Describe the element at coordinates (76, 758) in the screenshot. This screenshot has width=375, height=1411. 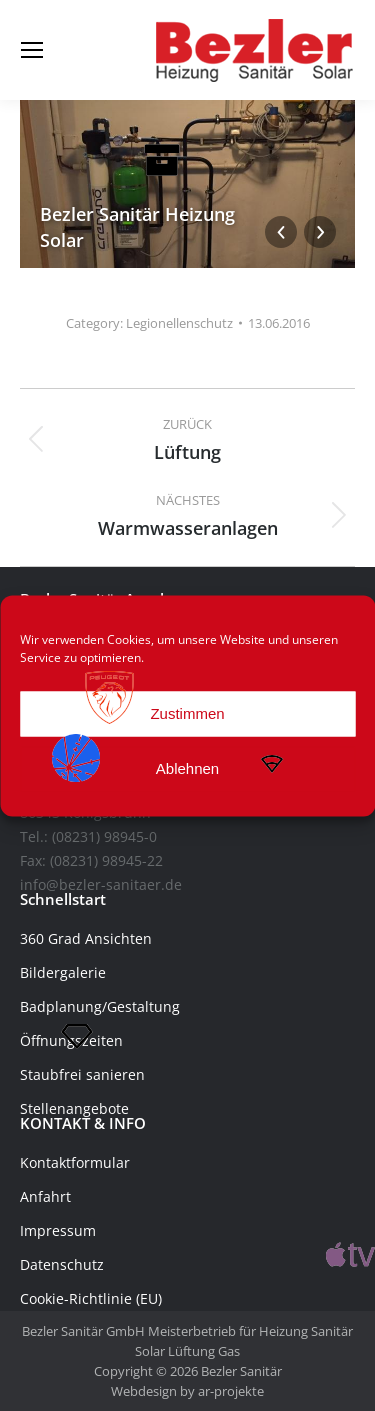
I see `visit the Ex Ordo website or platform` at that location.